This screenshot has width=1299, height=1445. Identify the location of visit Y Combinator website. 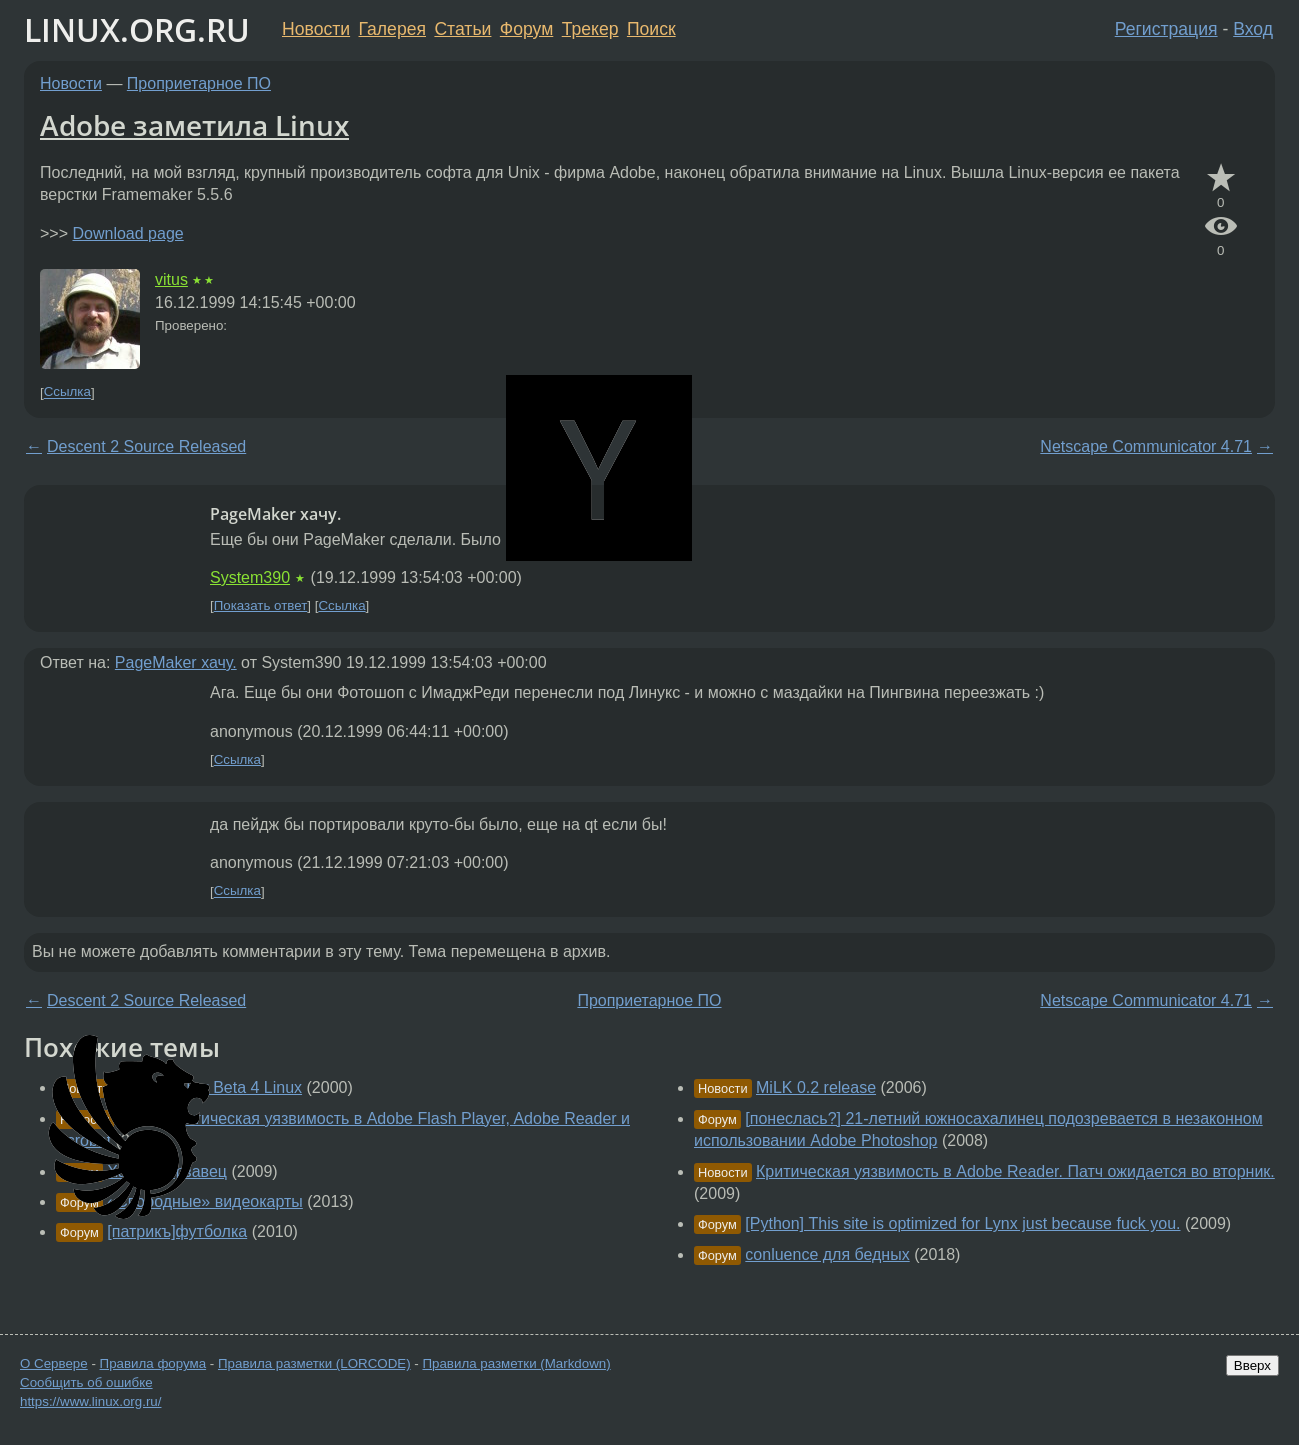
(599, 468).